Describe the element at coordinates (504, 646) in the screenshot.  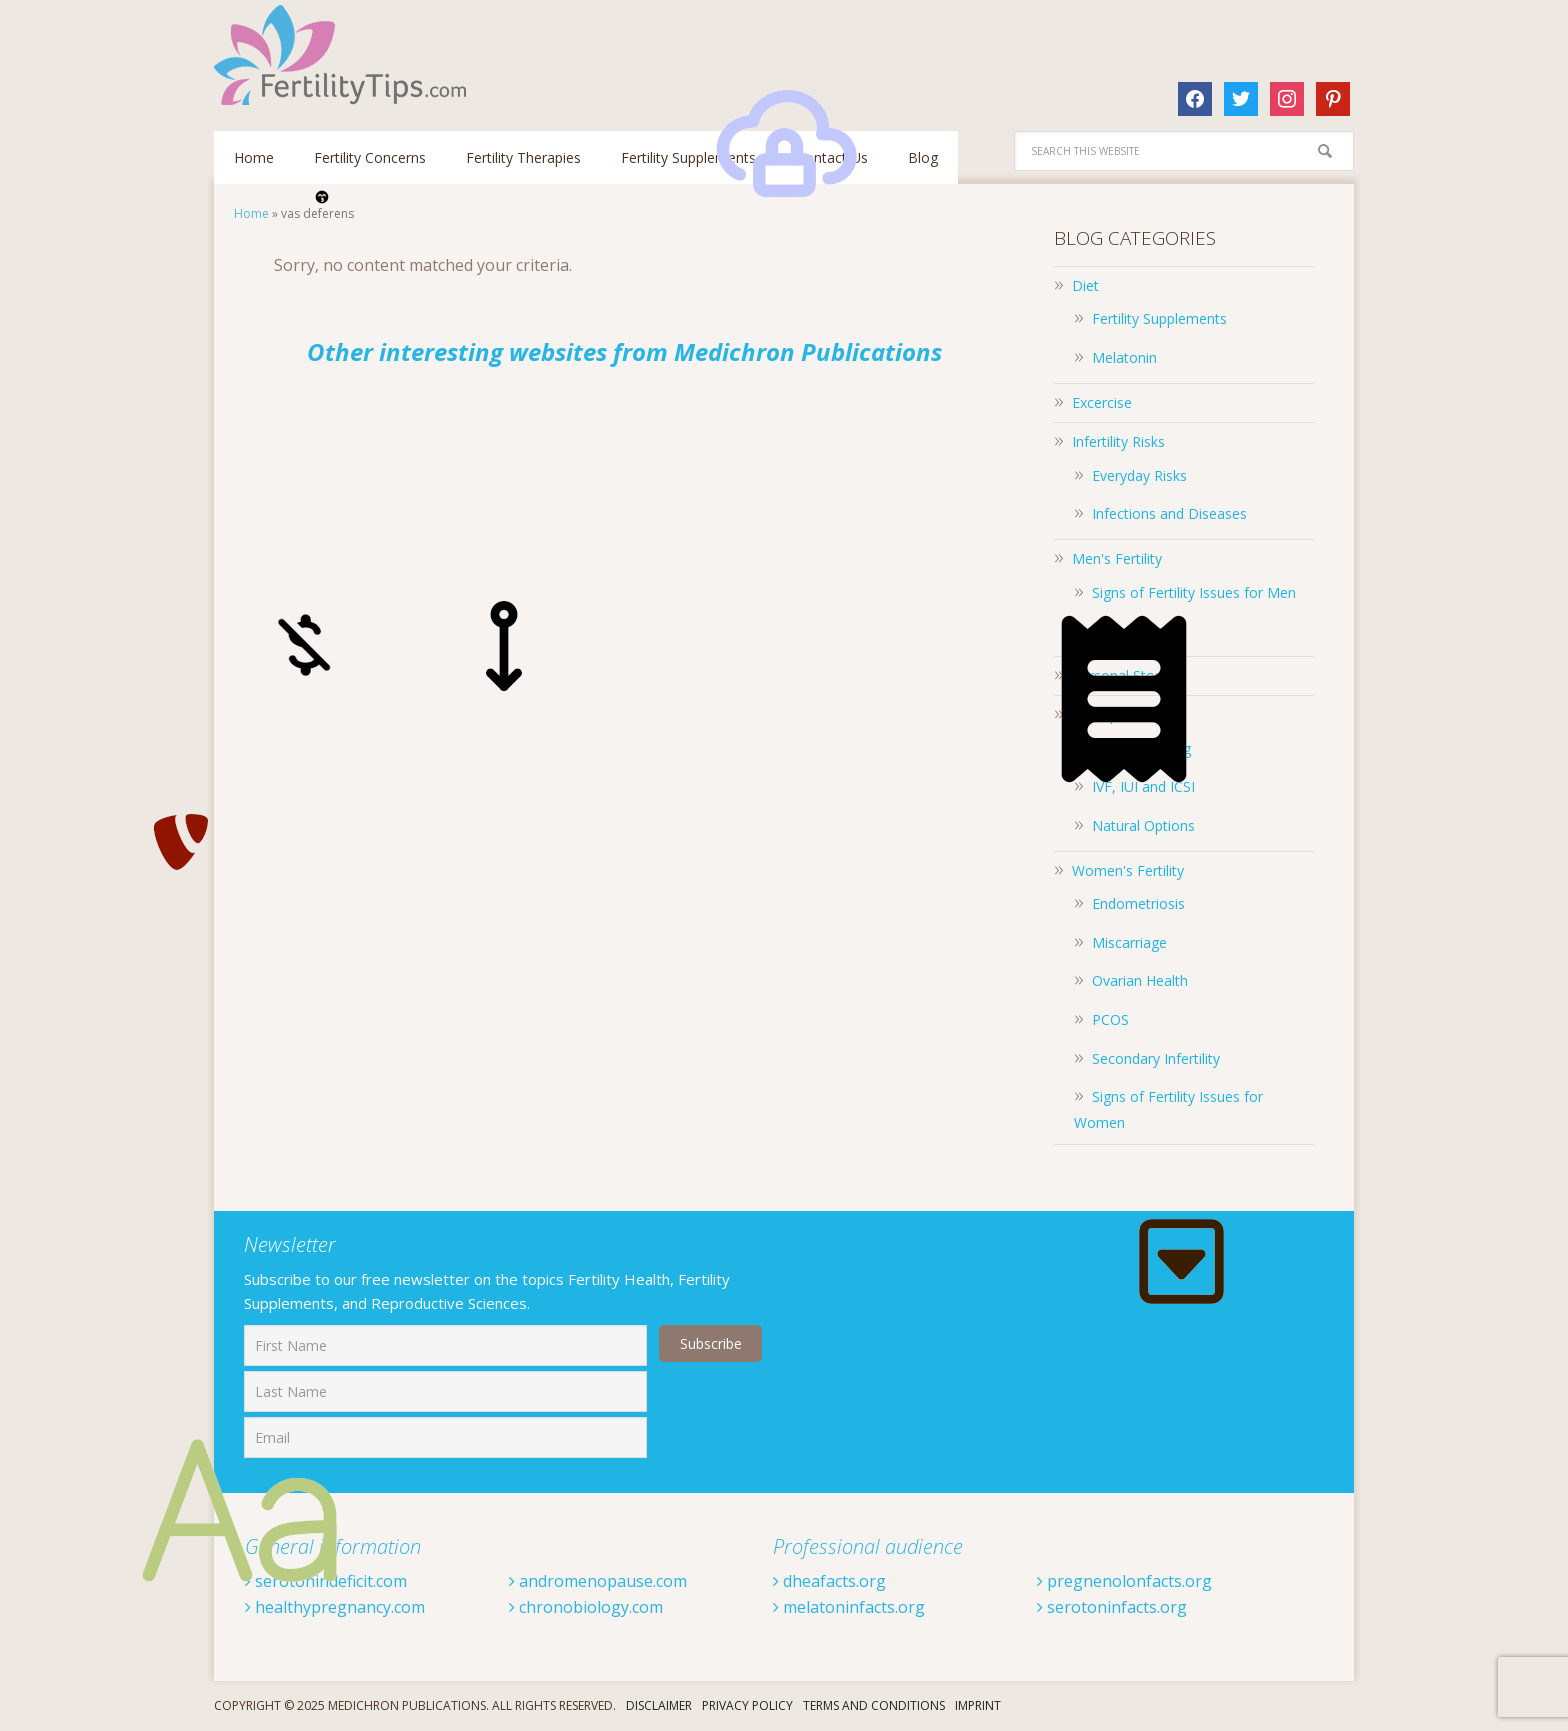
I see `scroll down or view more content` at that location.